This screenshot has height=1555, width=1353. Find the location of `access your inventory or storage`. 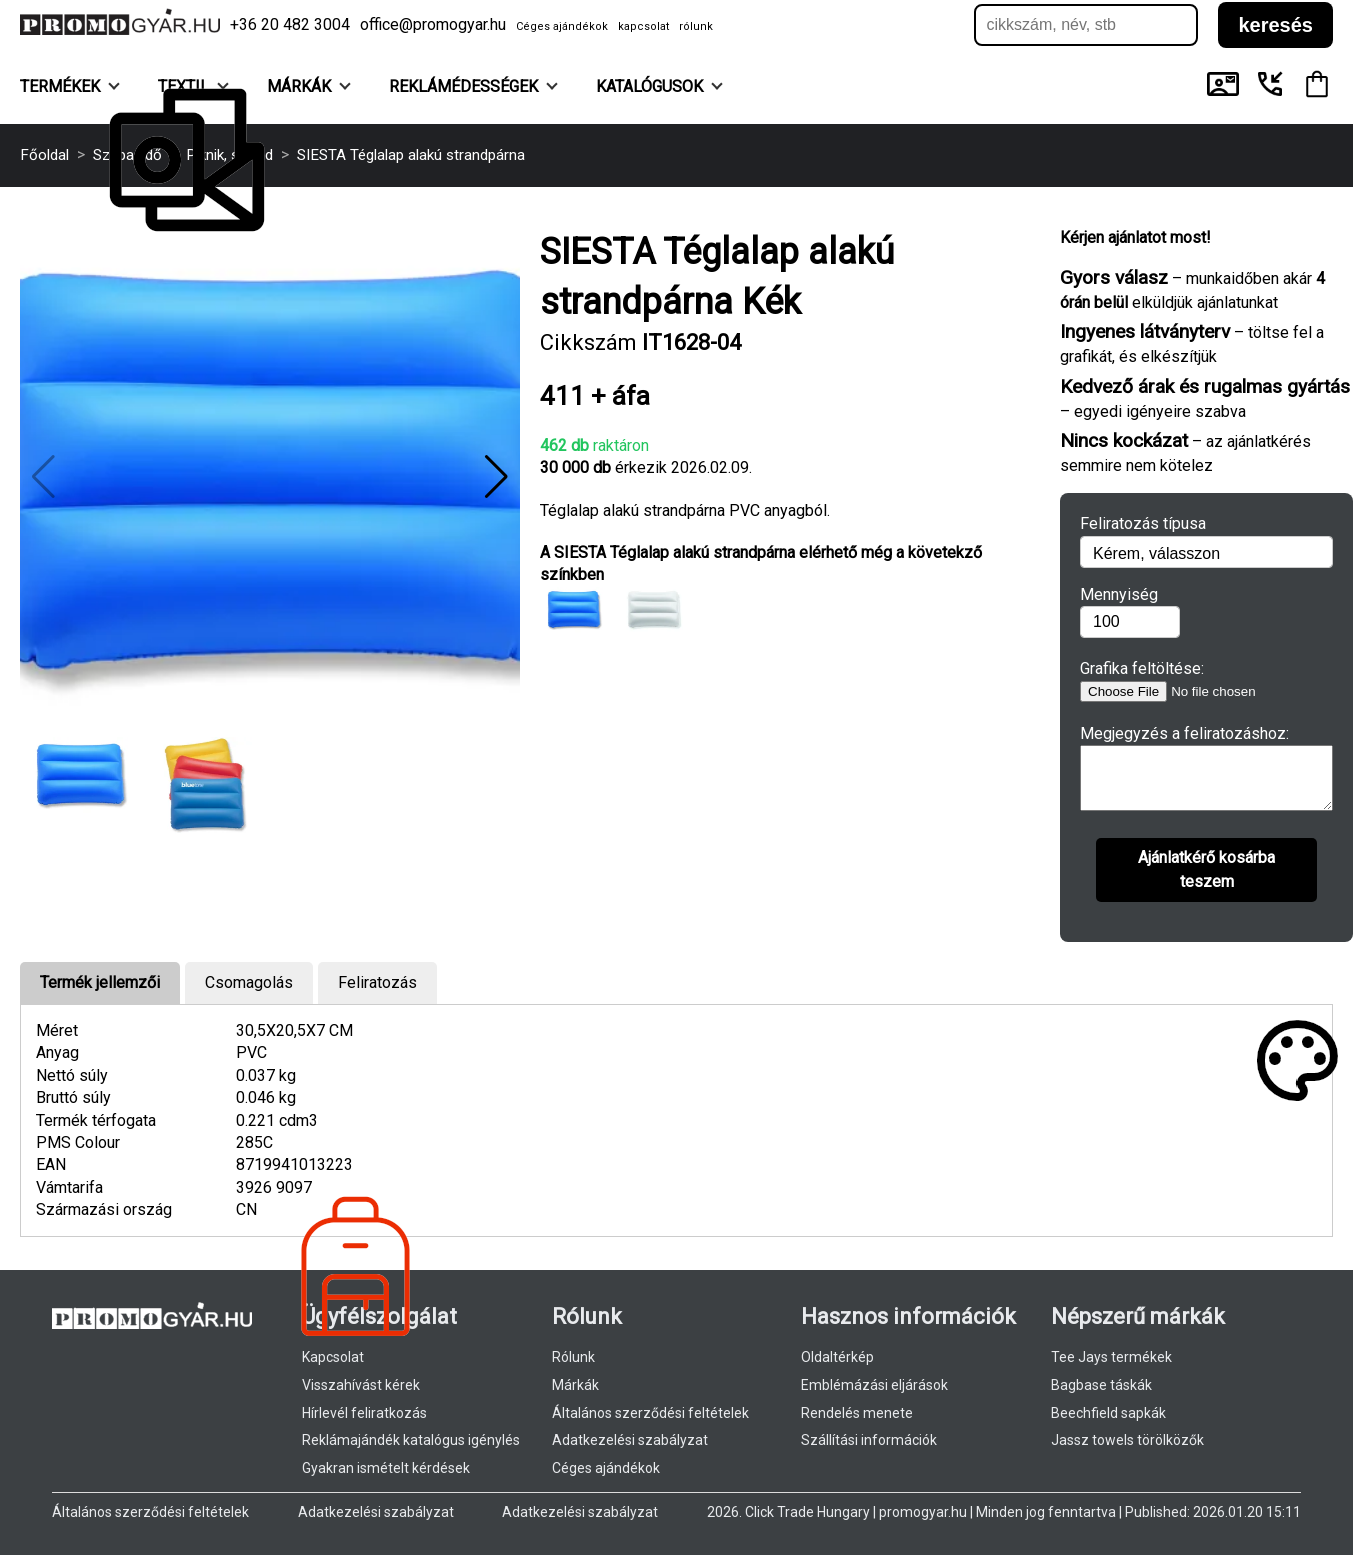

access your inventory or storage is located at coordinates (355, 1271).